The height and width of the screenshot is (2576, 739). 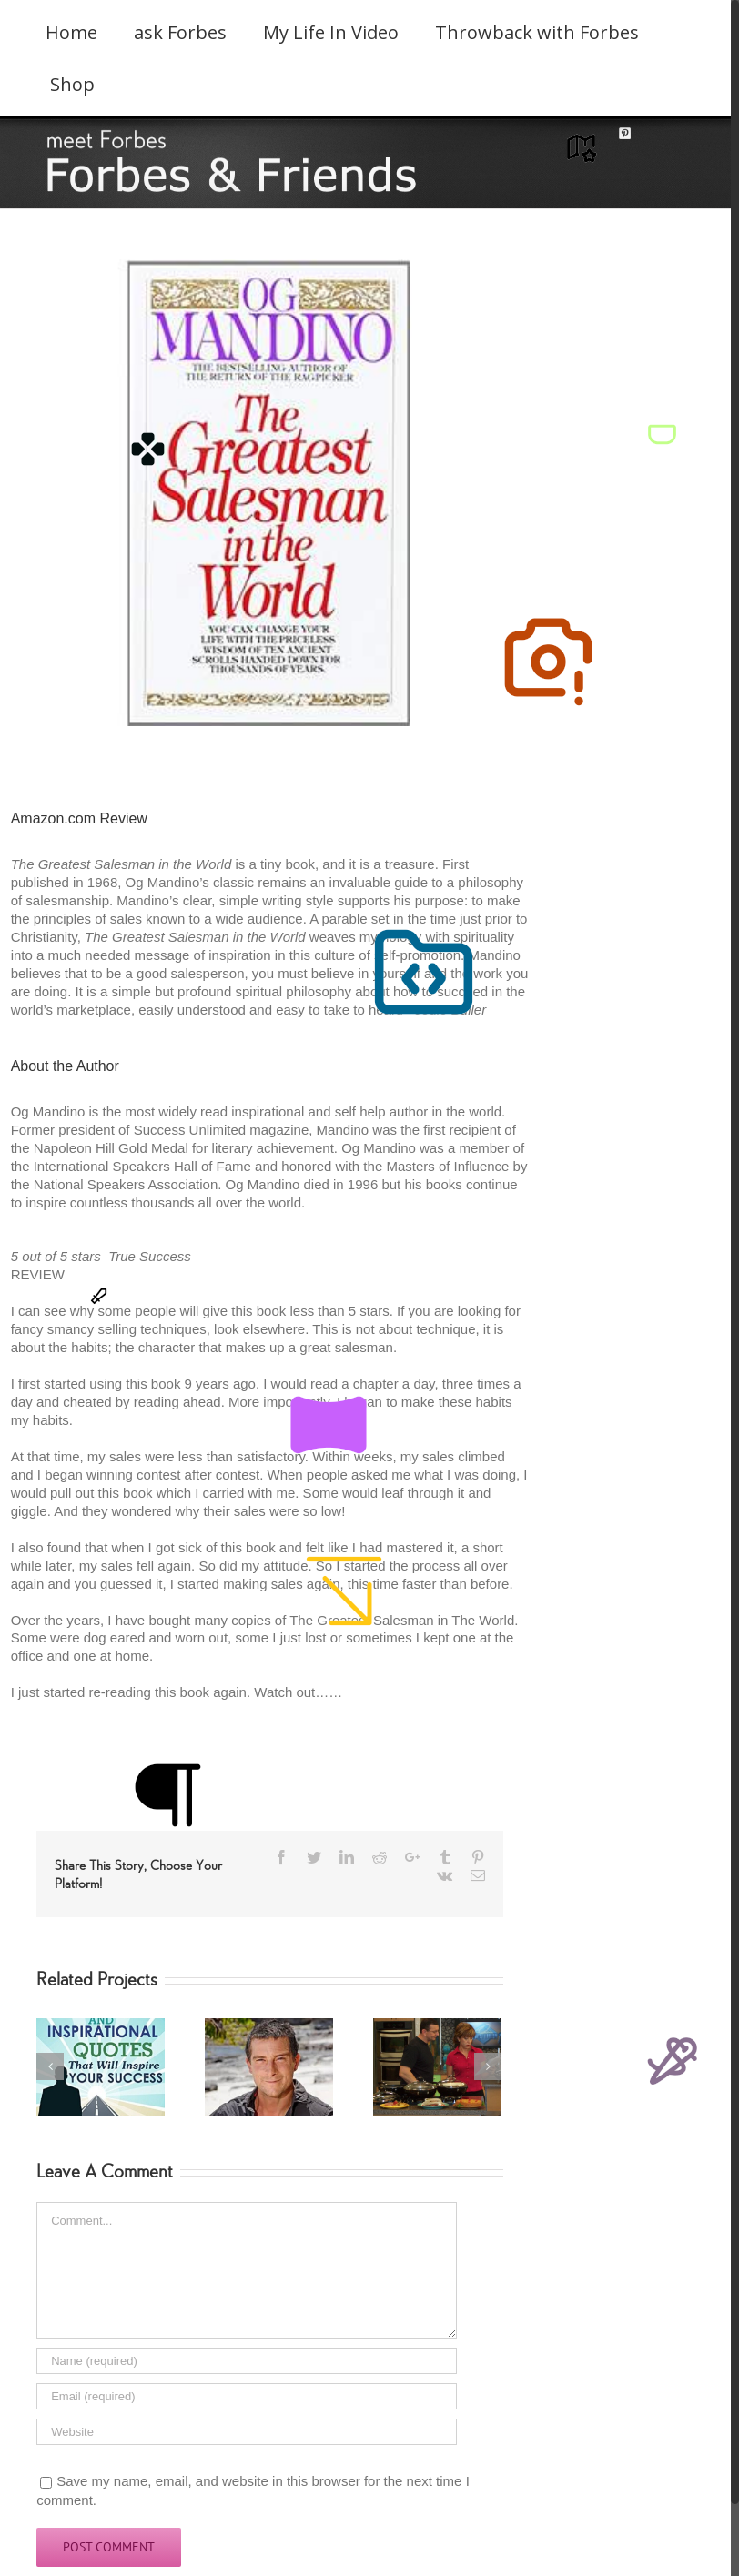 I want to click on access combat or battle features, so click(x=98, y=1296).